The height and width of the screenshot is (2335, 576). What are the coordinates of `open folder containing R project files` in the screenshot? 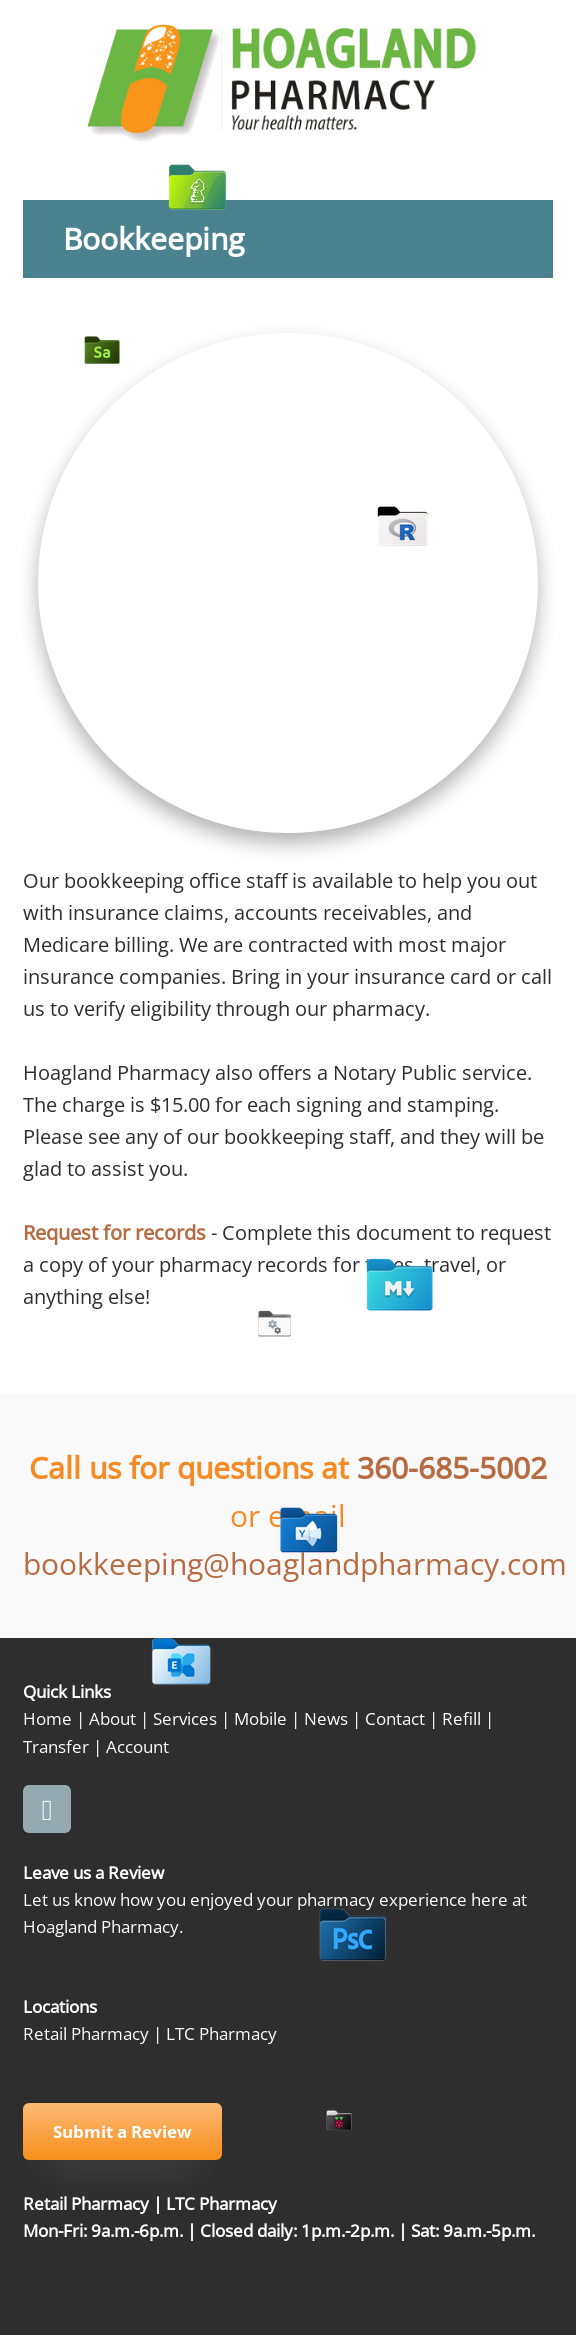 It's located at (402, 527).